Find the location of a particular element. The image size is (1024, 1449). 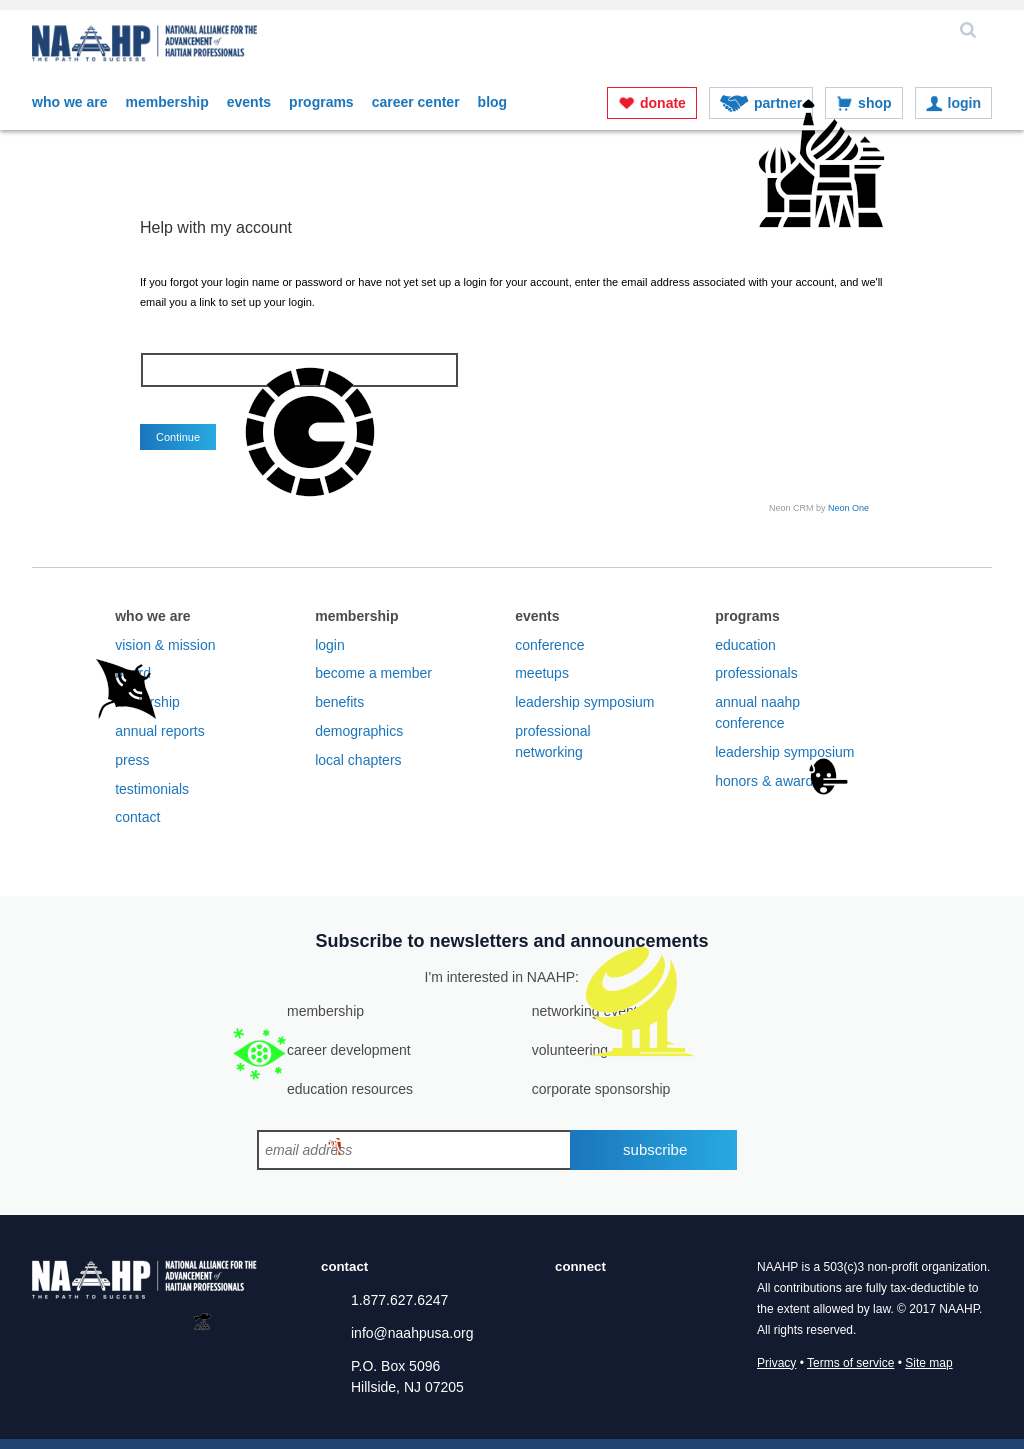

indicates a player is bluffing or lying is located at coordinates (828, 776).